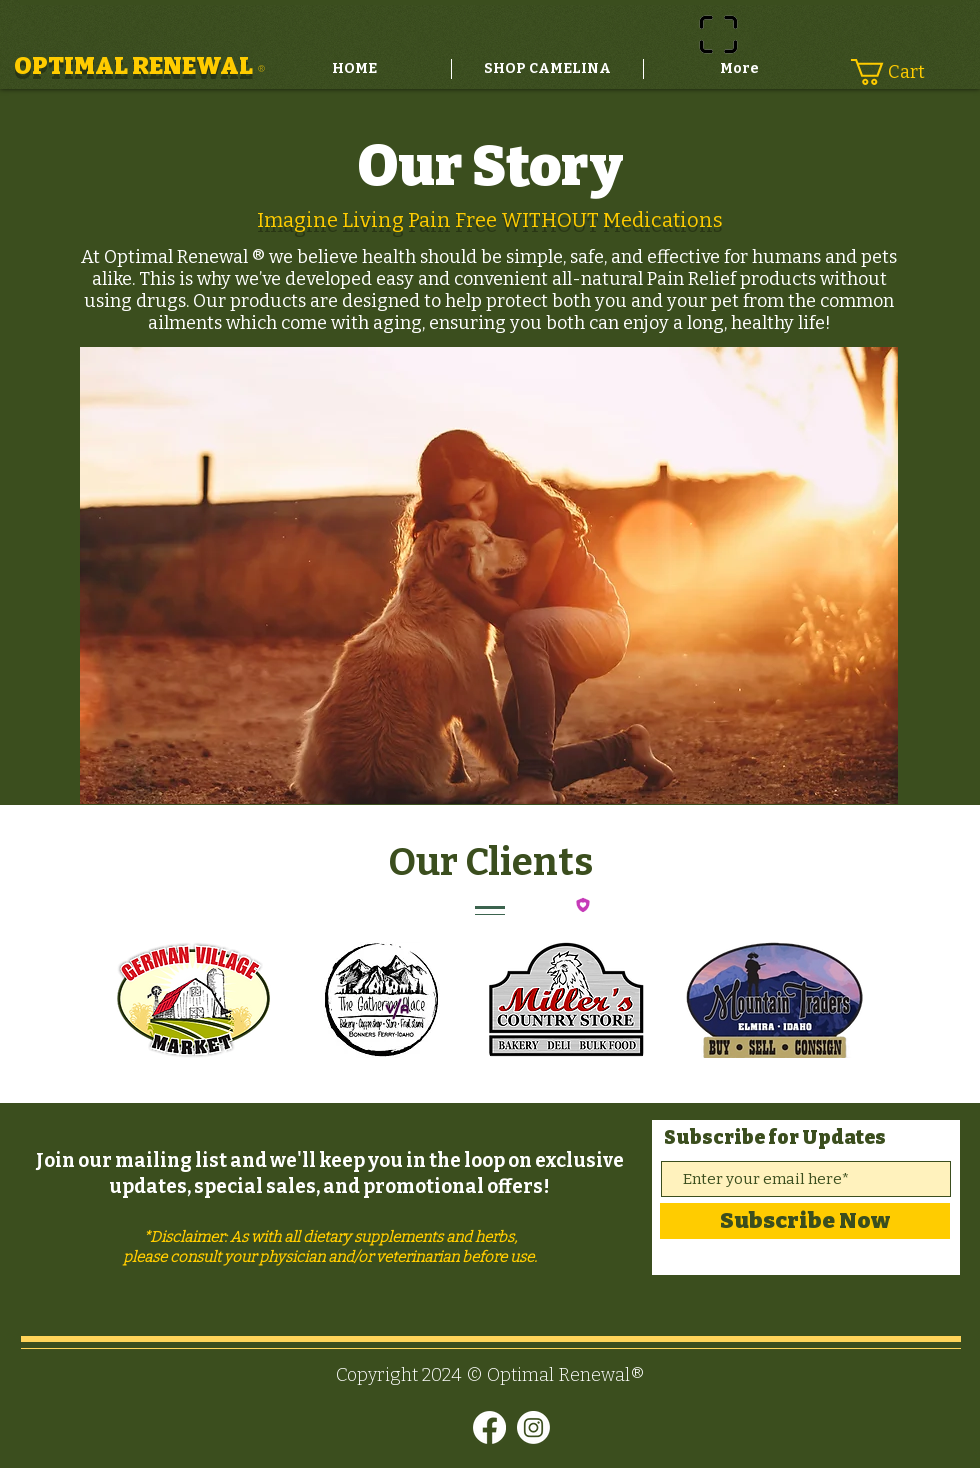  Describe the element at coordinates (397, 1009) in the screenshot. I see `adjust letter spacing in text` at that location.